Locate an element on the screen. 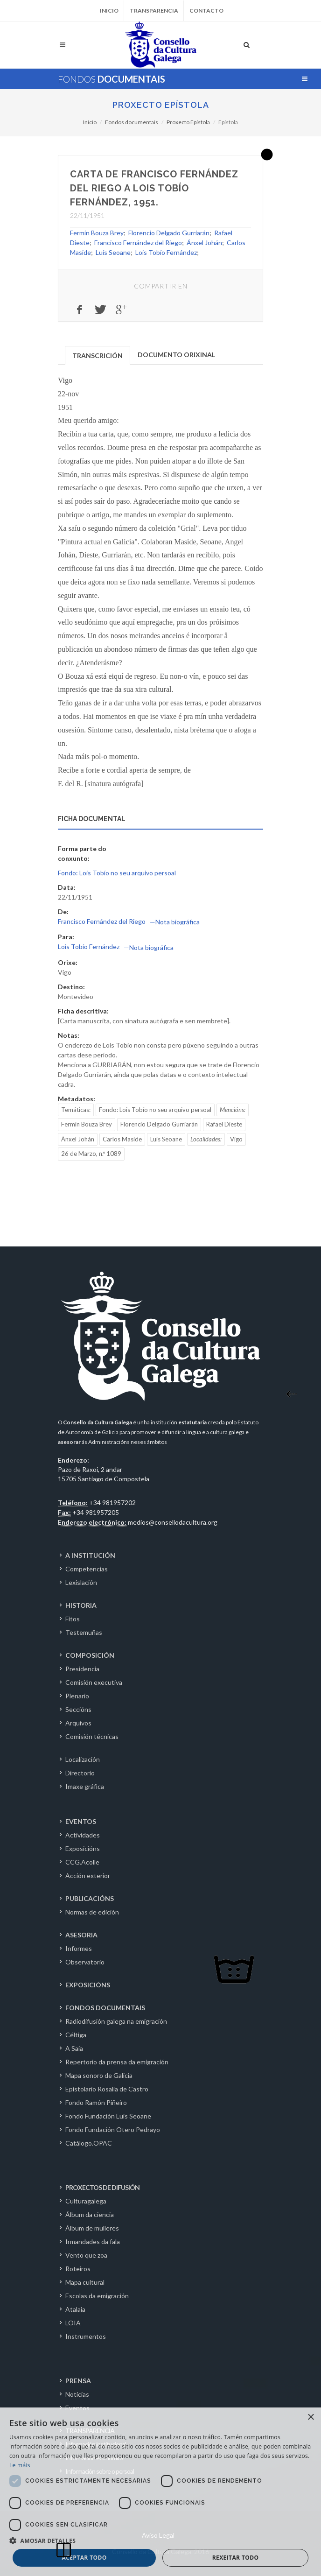 The height and width of the screenshot is (2576, 321). toggle half-screen or split view mode is located at coordinates (63, 2550).